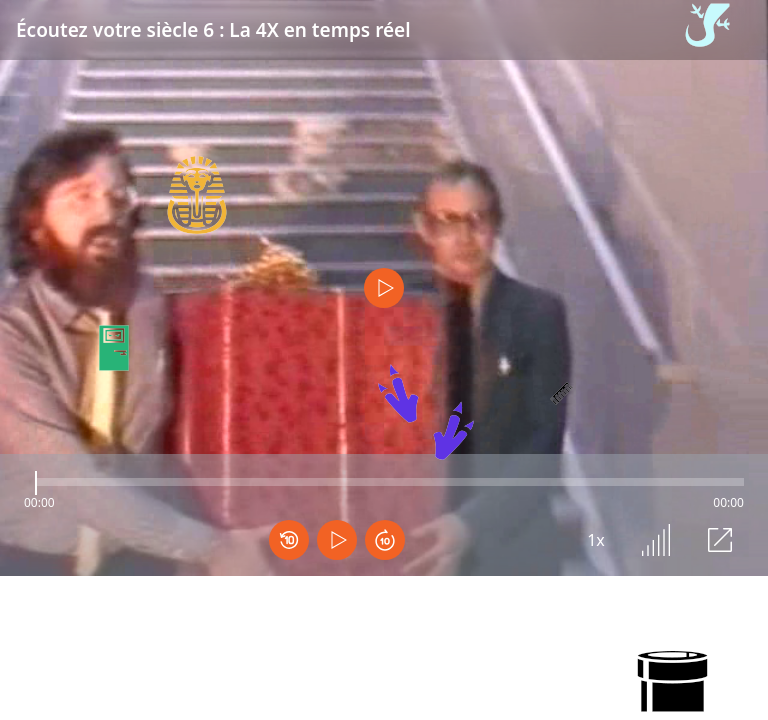 The width and height of the screenshot is (768, 720). I want to click on open virtual piano or keyboard instrument, so click(561, 393).